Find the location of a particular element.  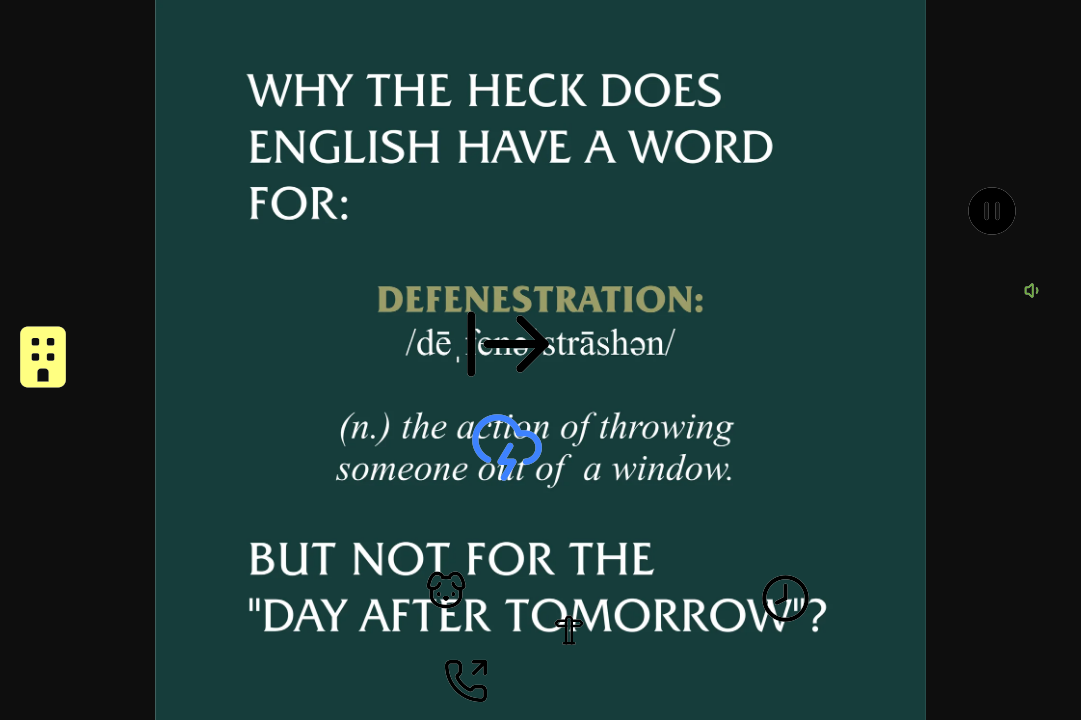

view company or organization profile is located at coordinates (43, 357).